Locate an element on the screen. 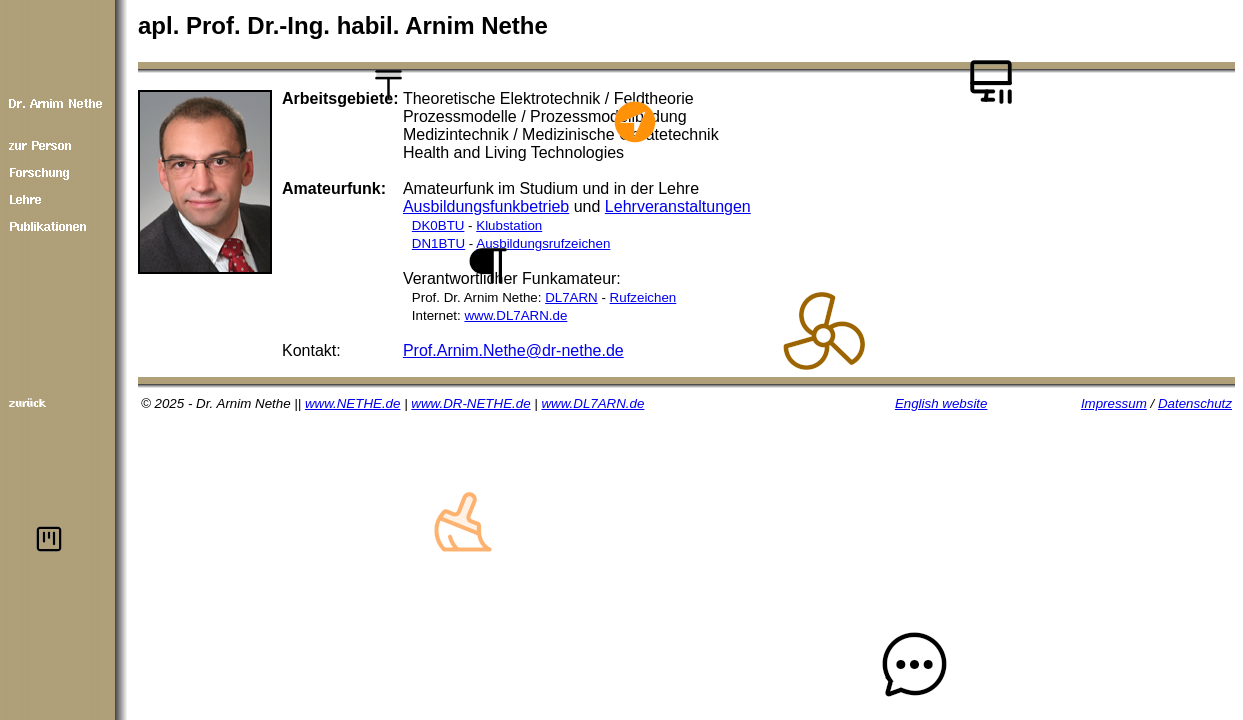  pause media playback on desktop display is located at coordinates (991, 81).